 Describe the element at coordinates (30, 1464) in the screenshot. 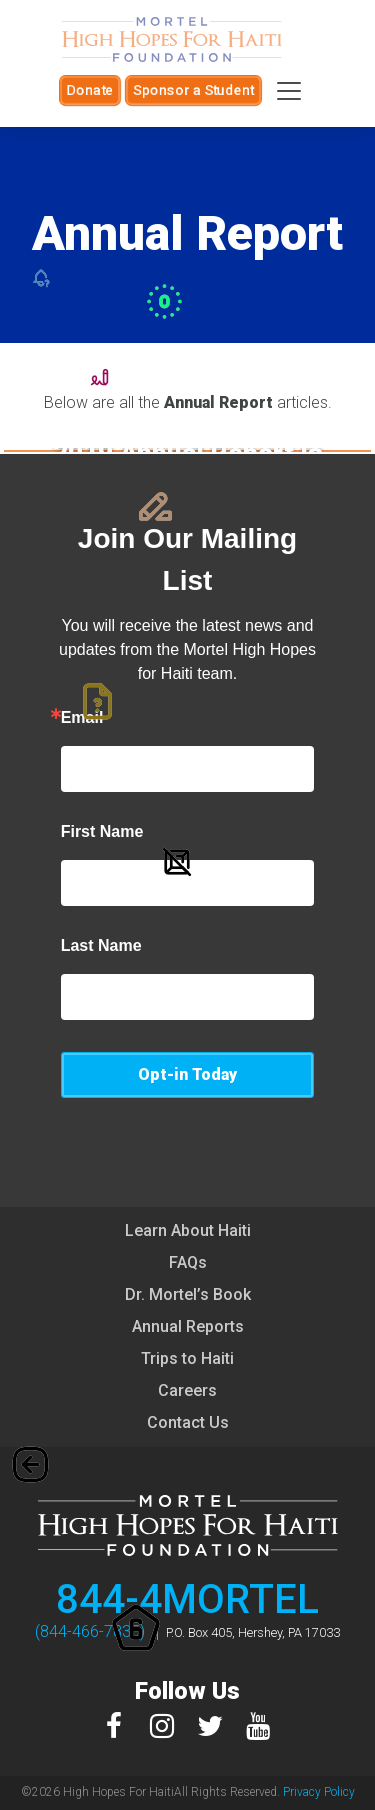

I see `go back to the previous screen` at that location.